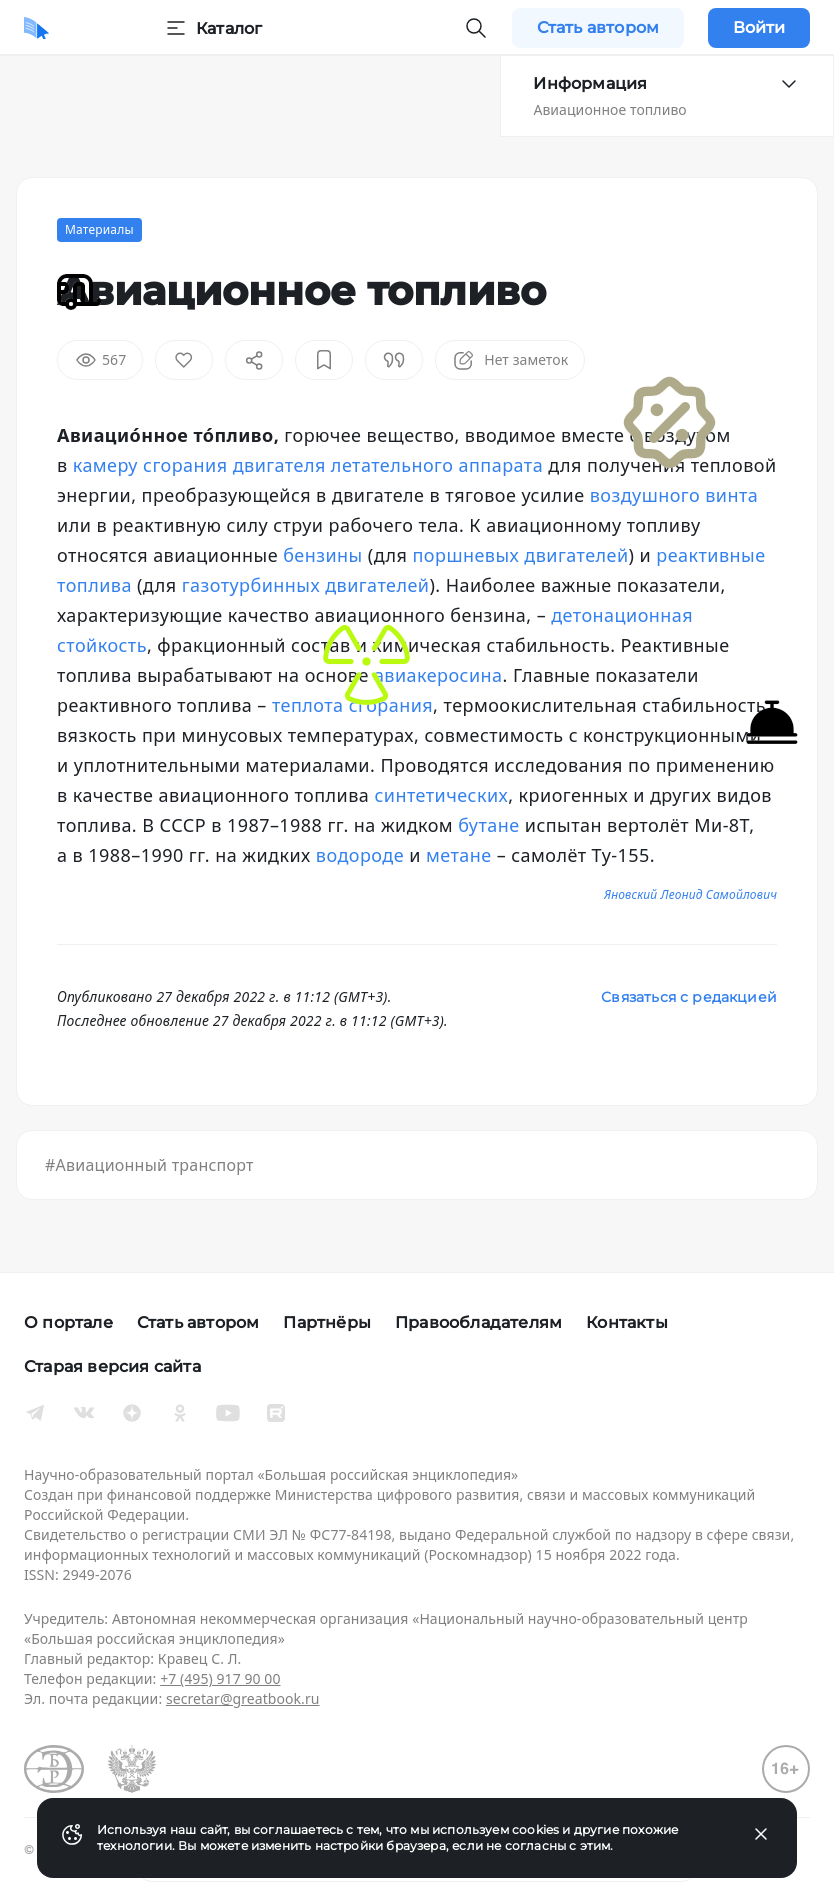  What do you see at coordinates (79, 290) in the screenshot?
I see `select caravan or RV accommodation` at bounding box center [79, 290].